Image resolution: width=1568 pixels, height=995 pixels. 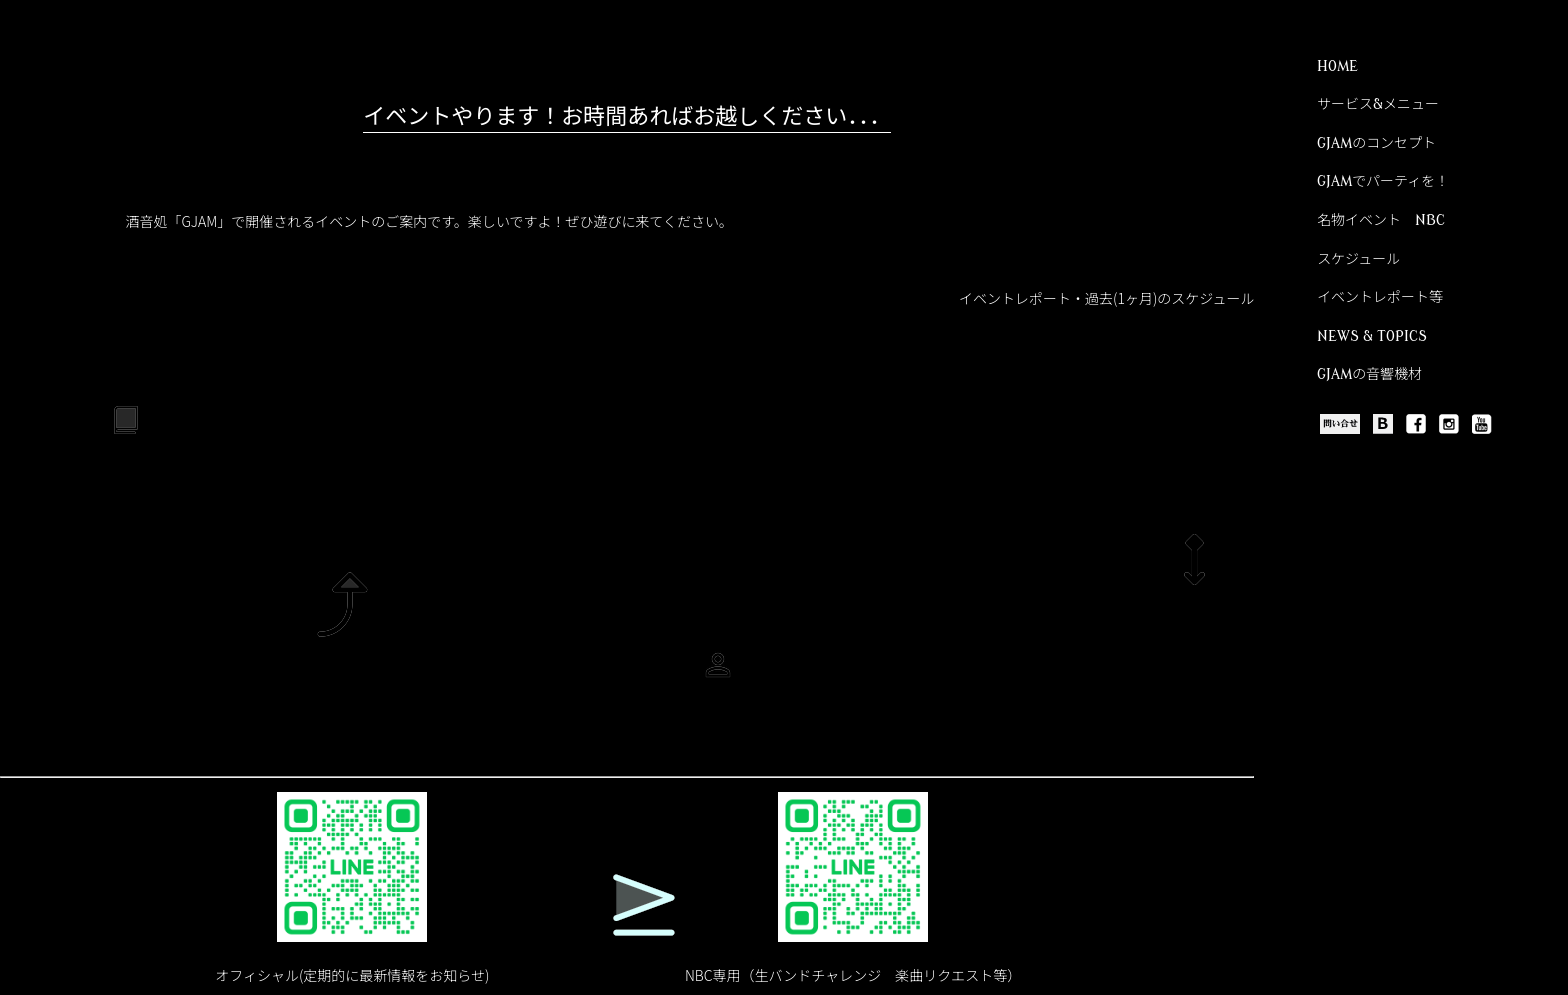 I want to click on view your profile, so click(x=718, y=665).